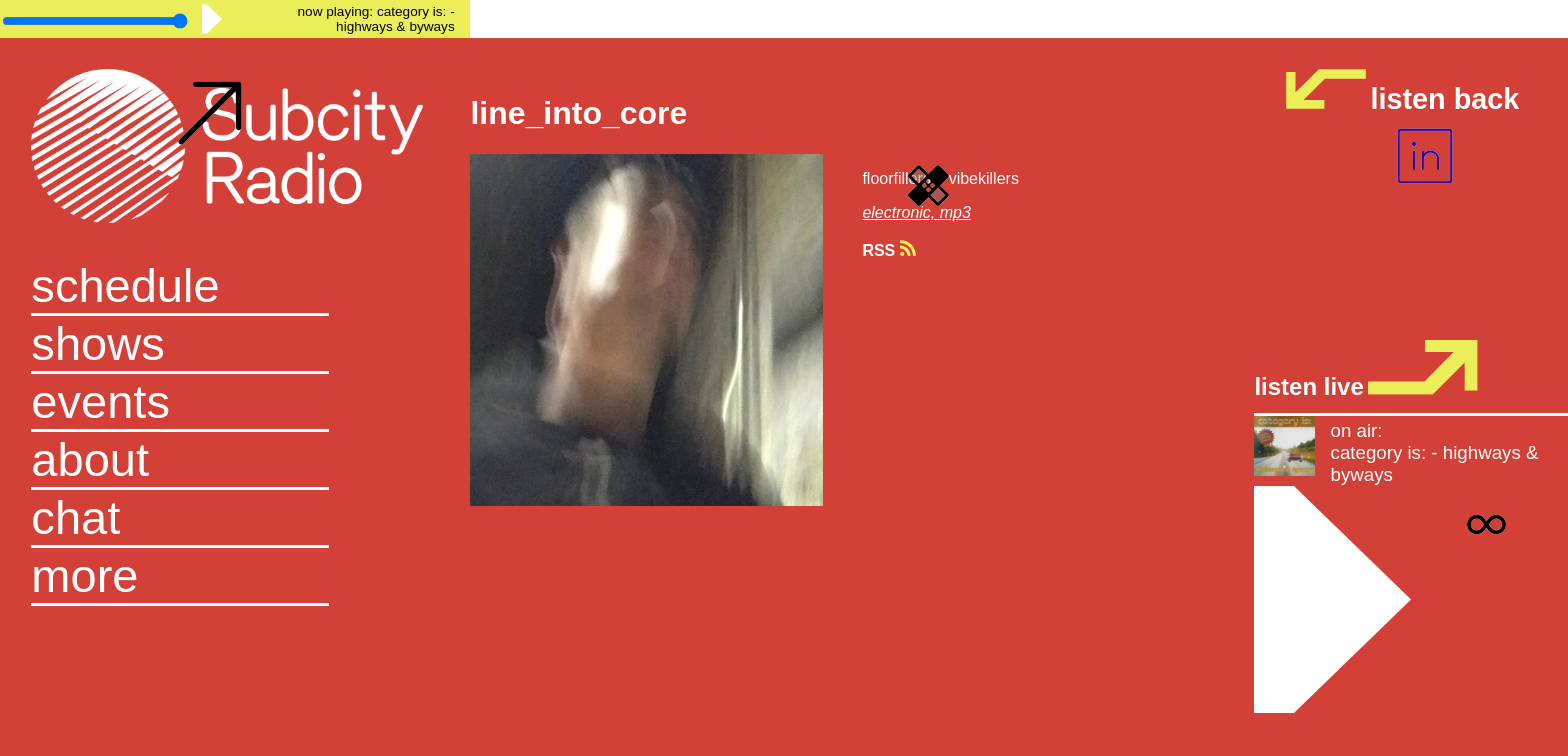 This screenshot has width=1568, height=756. Describe the element at coordinates (1425, 156) in the screenshot. I see `open LinkedIn profile or page` at that location.